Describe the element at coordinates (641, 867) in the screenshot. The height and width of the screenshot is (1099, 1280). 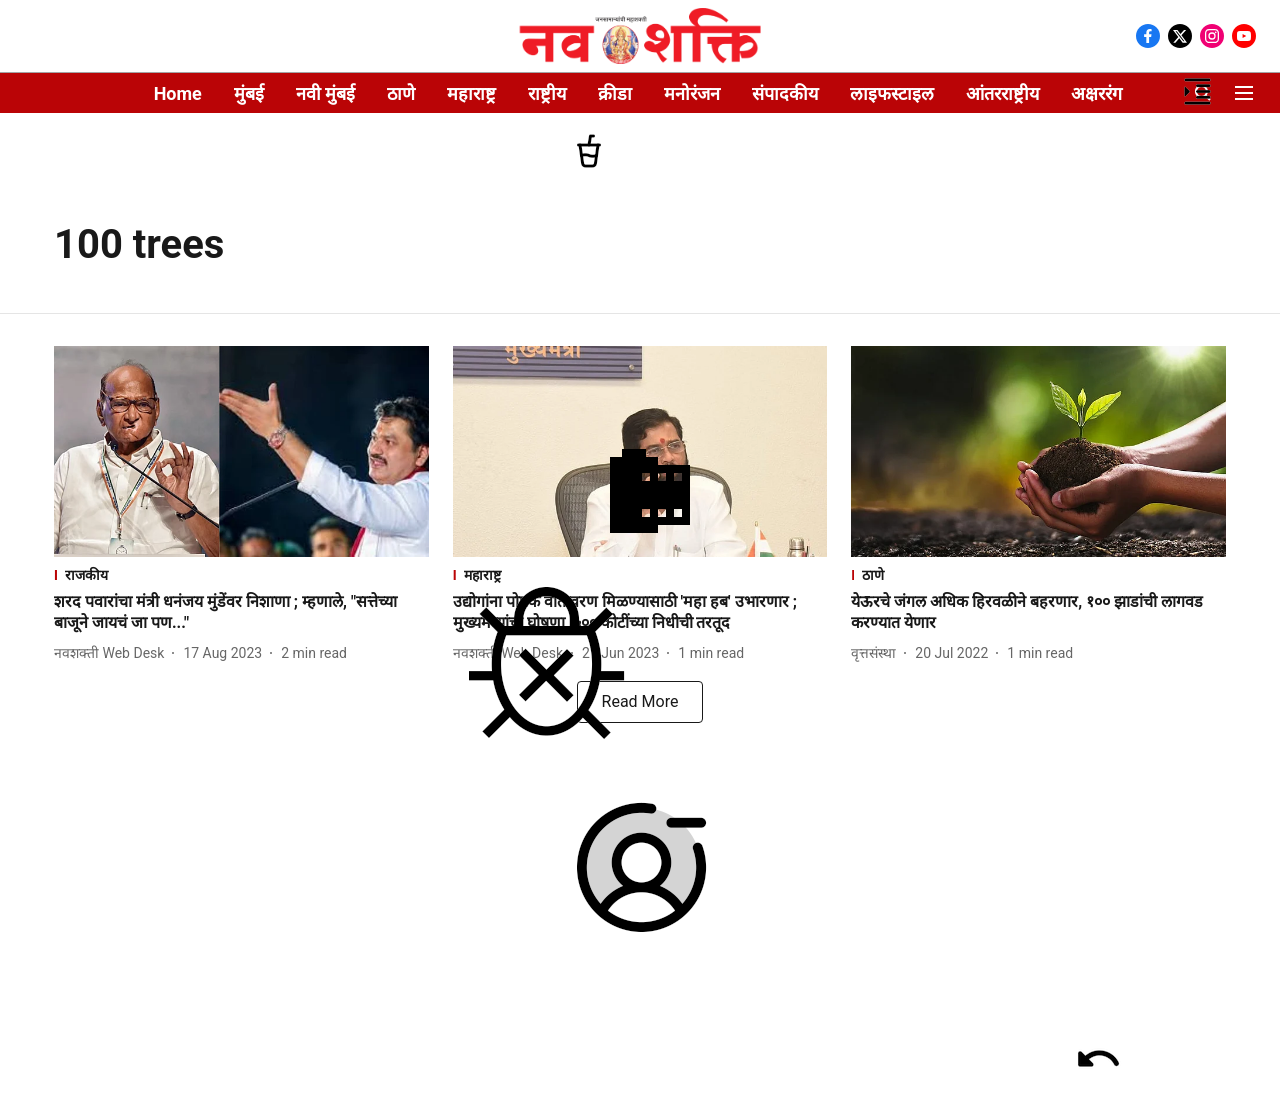
I see `remove a user from your contacts` at that location.